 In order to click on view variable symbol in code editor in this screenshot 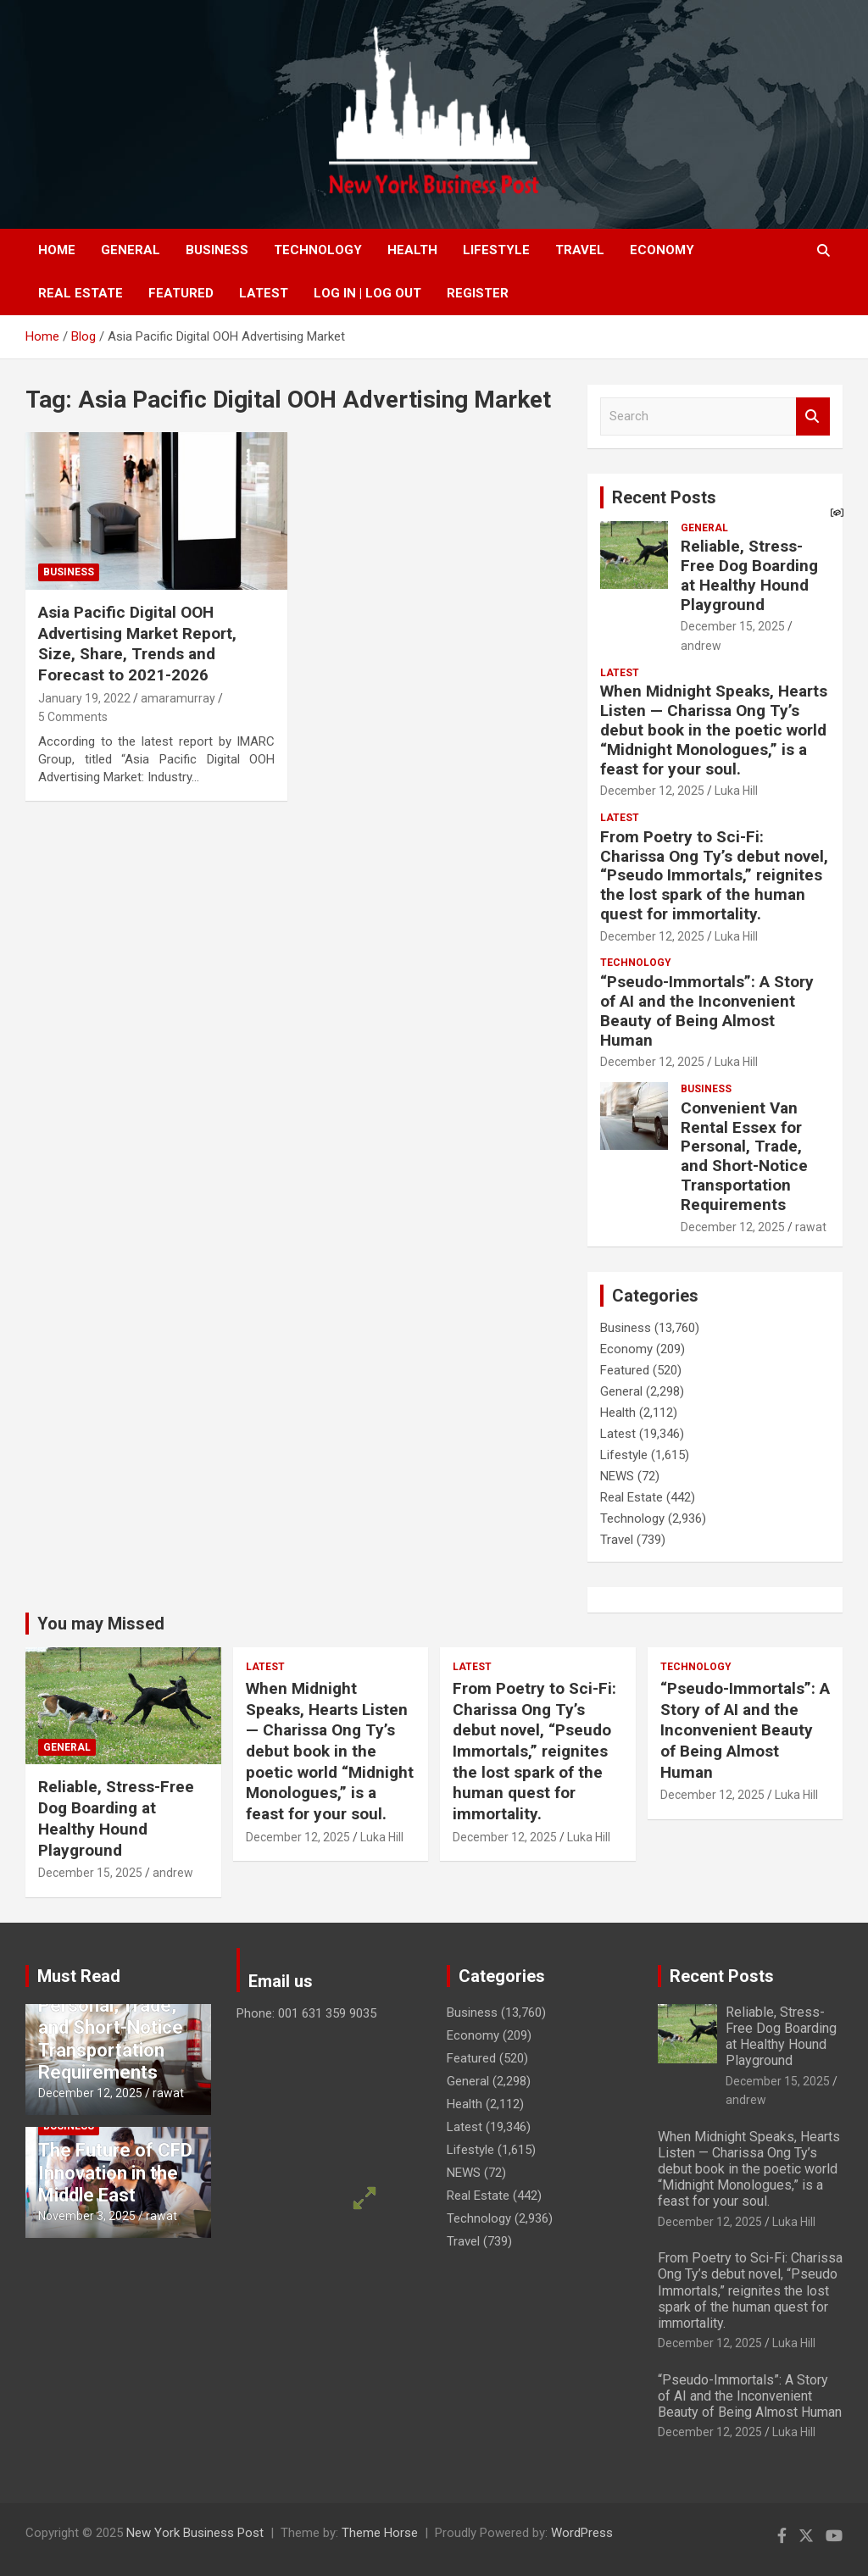, I will do `click(837, 512)`.